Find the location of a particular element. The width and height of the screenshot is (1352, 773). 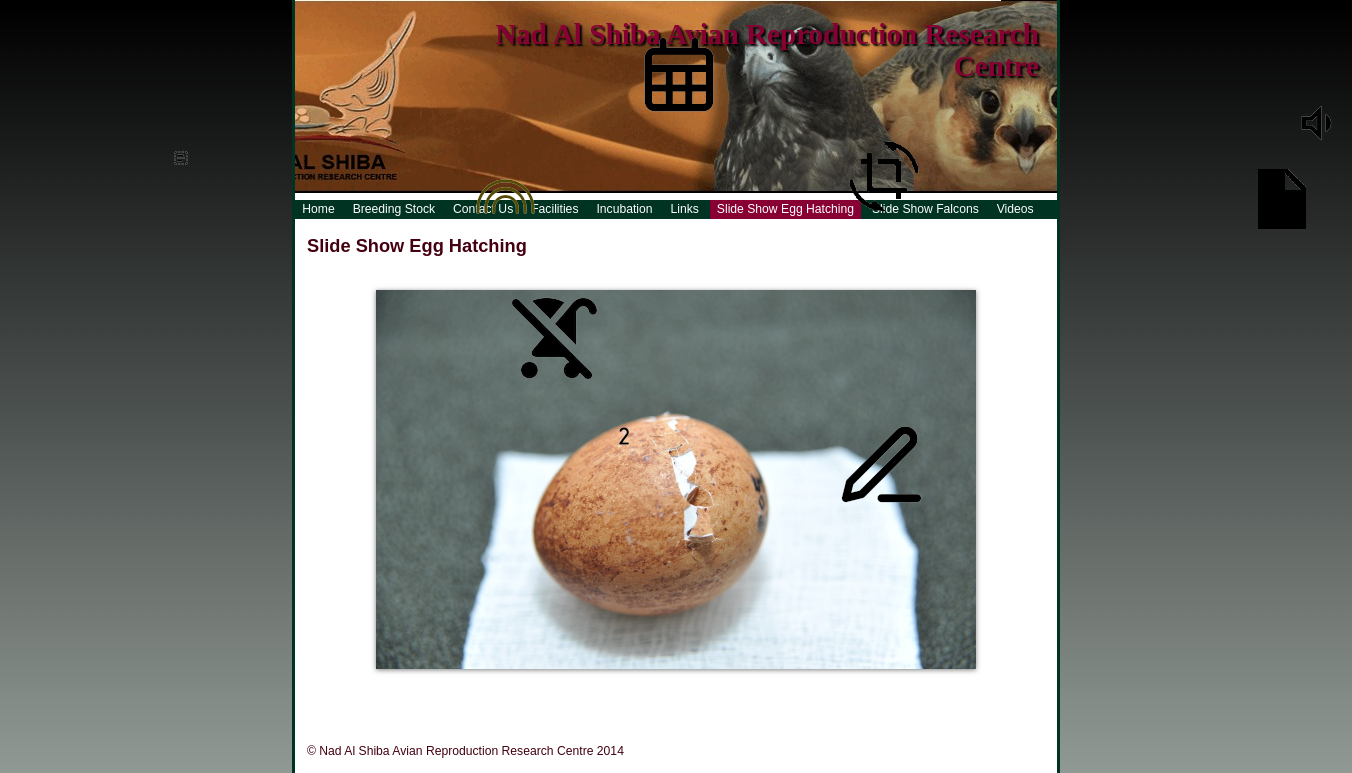

rotate and crop an image is located at coordinates (884, 176).